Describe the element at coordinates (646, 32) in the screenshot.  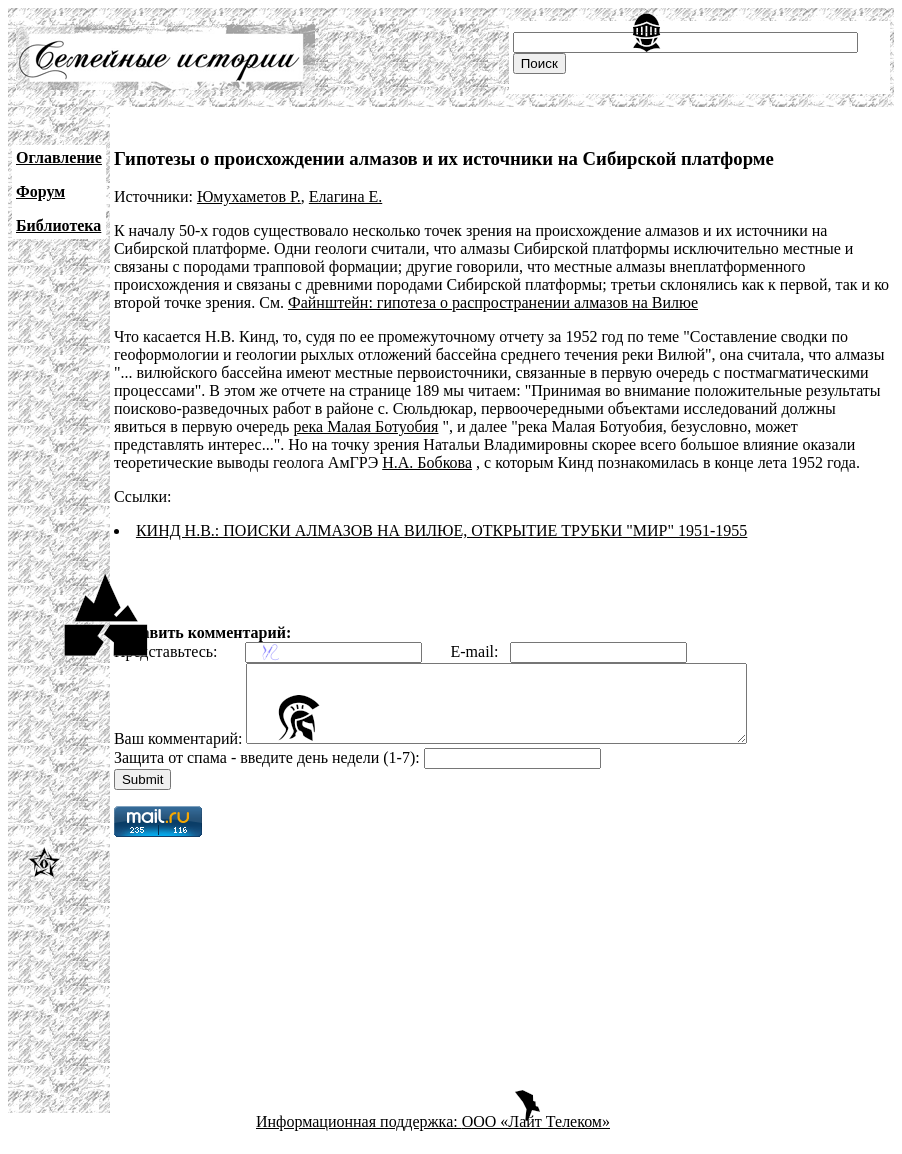
I see `select knight or warrior character class` at that location.